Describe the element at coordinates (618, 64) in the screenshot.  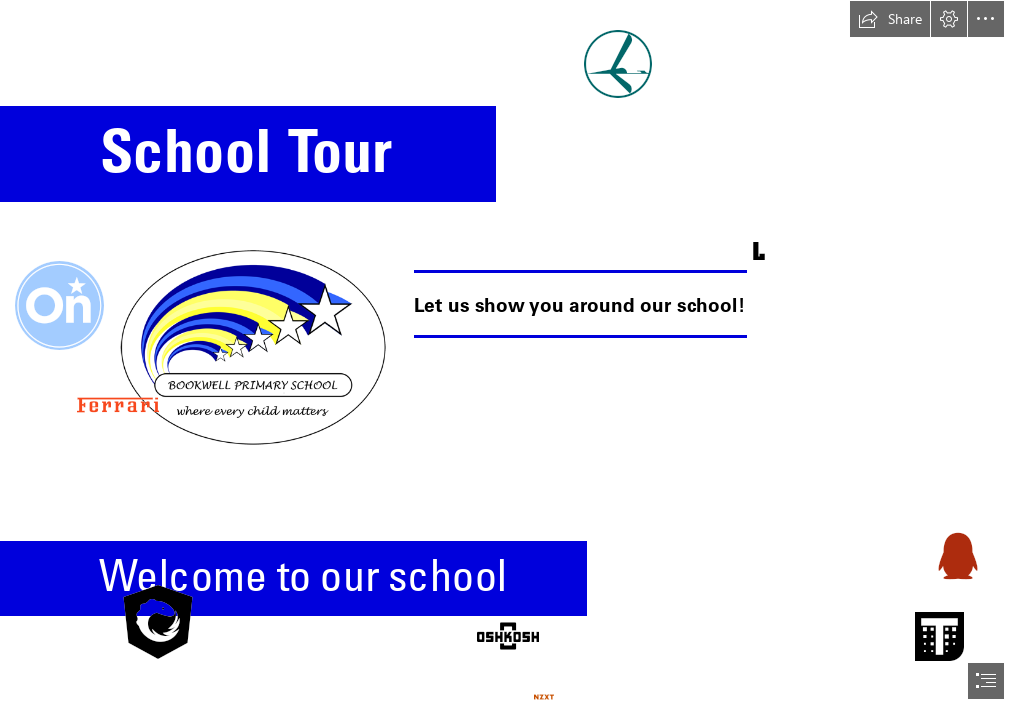
I see `LOT Polish Airlines logo` at that location.